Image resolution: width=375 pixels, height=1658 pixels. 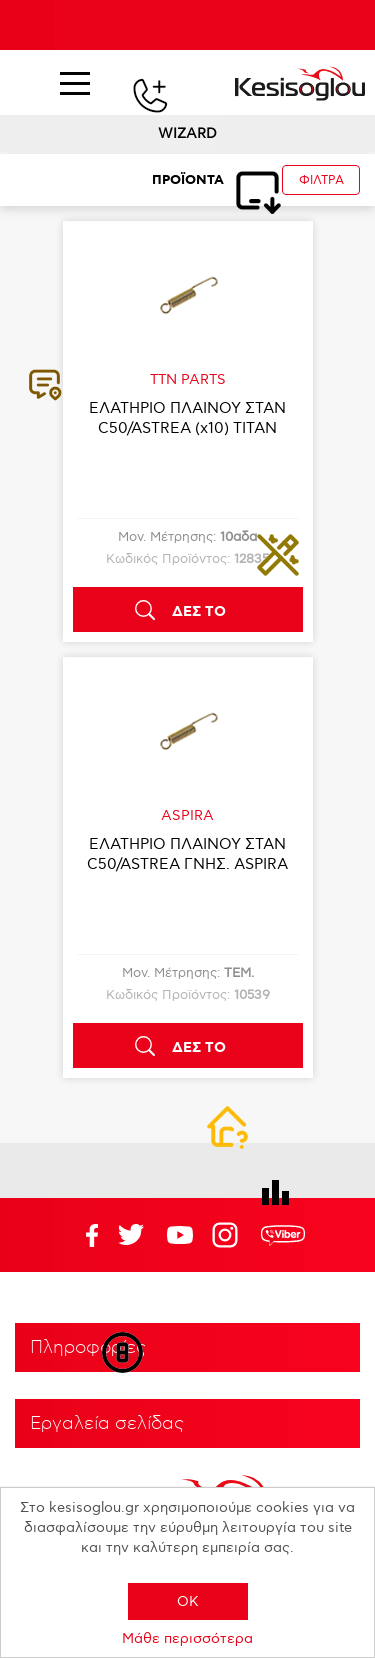 What do you see at coordinates (227, 1126) in the screenshot?
I see `get help or FAQ about home settings` at bounding box center [227, 1126].